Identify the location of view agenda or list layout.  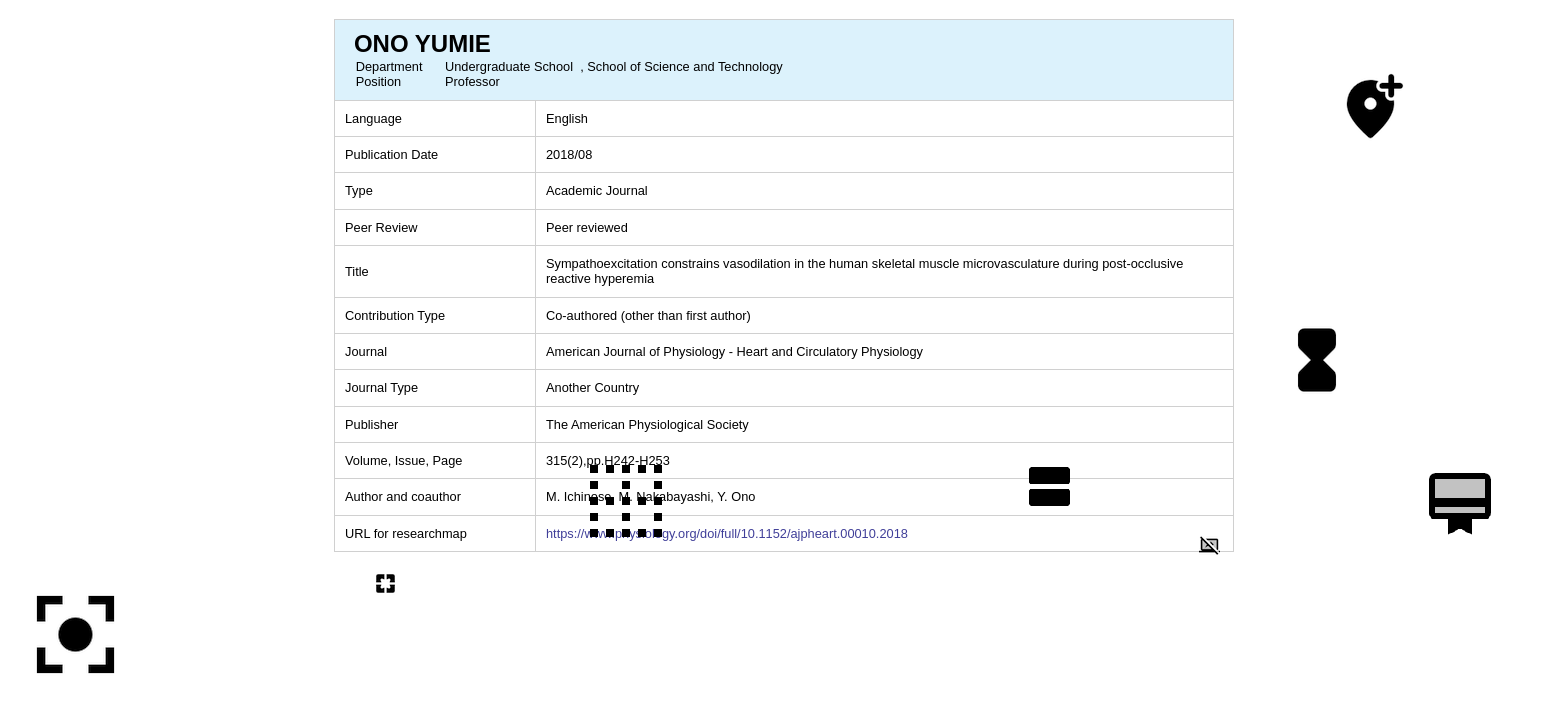
(1050, 486).